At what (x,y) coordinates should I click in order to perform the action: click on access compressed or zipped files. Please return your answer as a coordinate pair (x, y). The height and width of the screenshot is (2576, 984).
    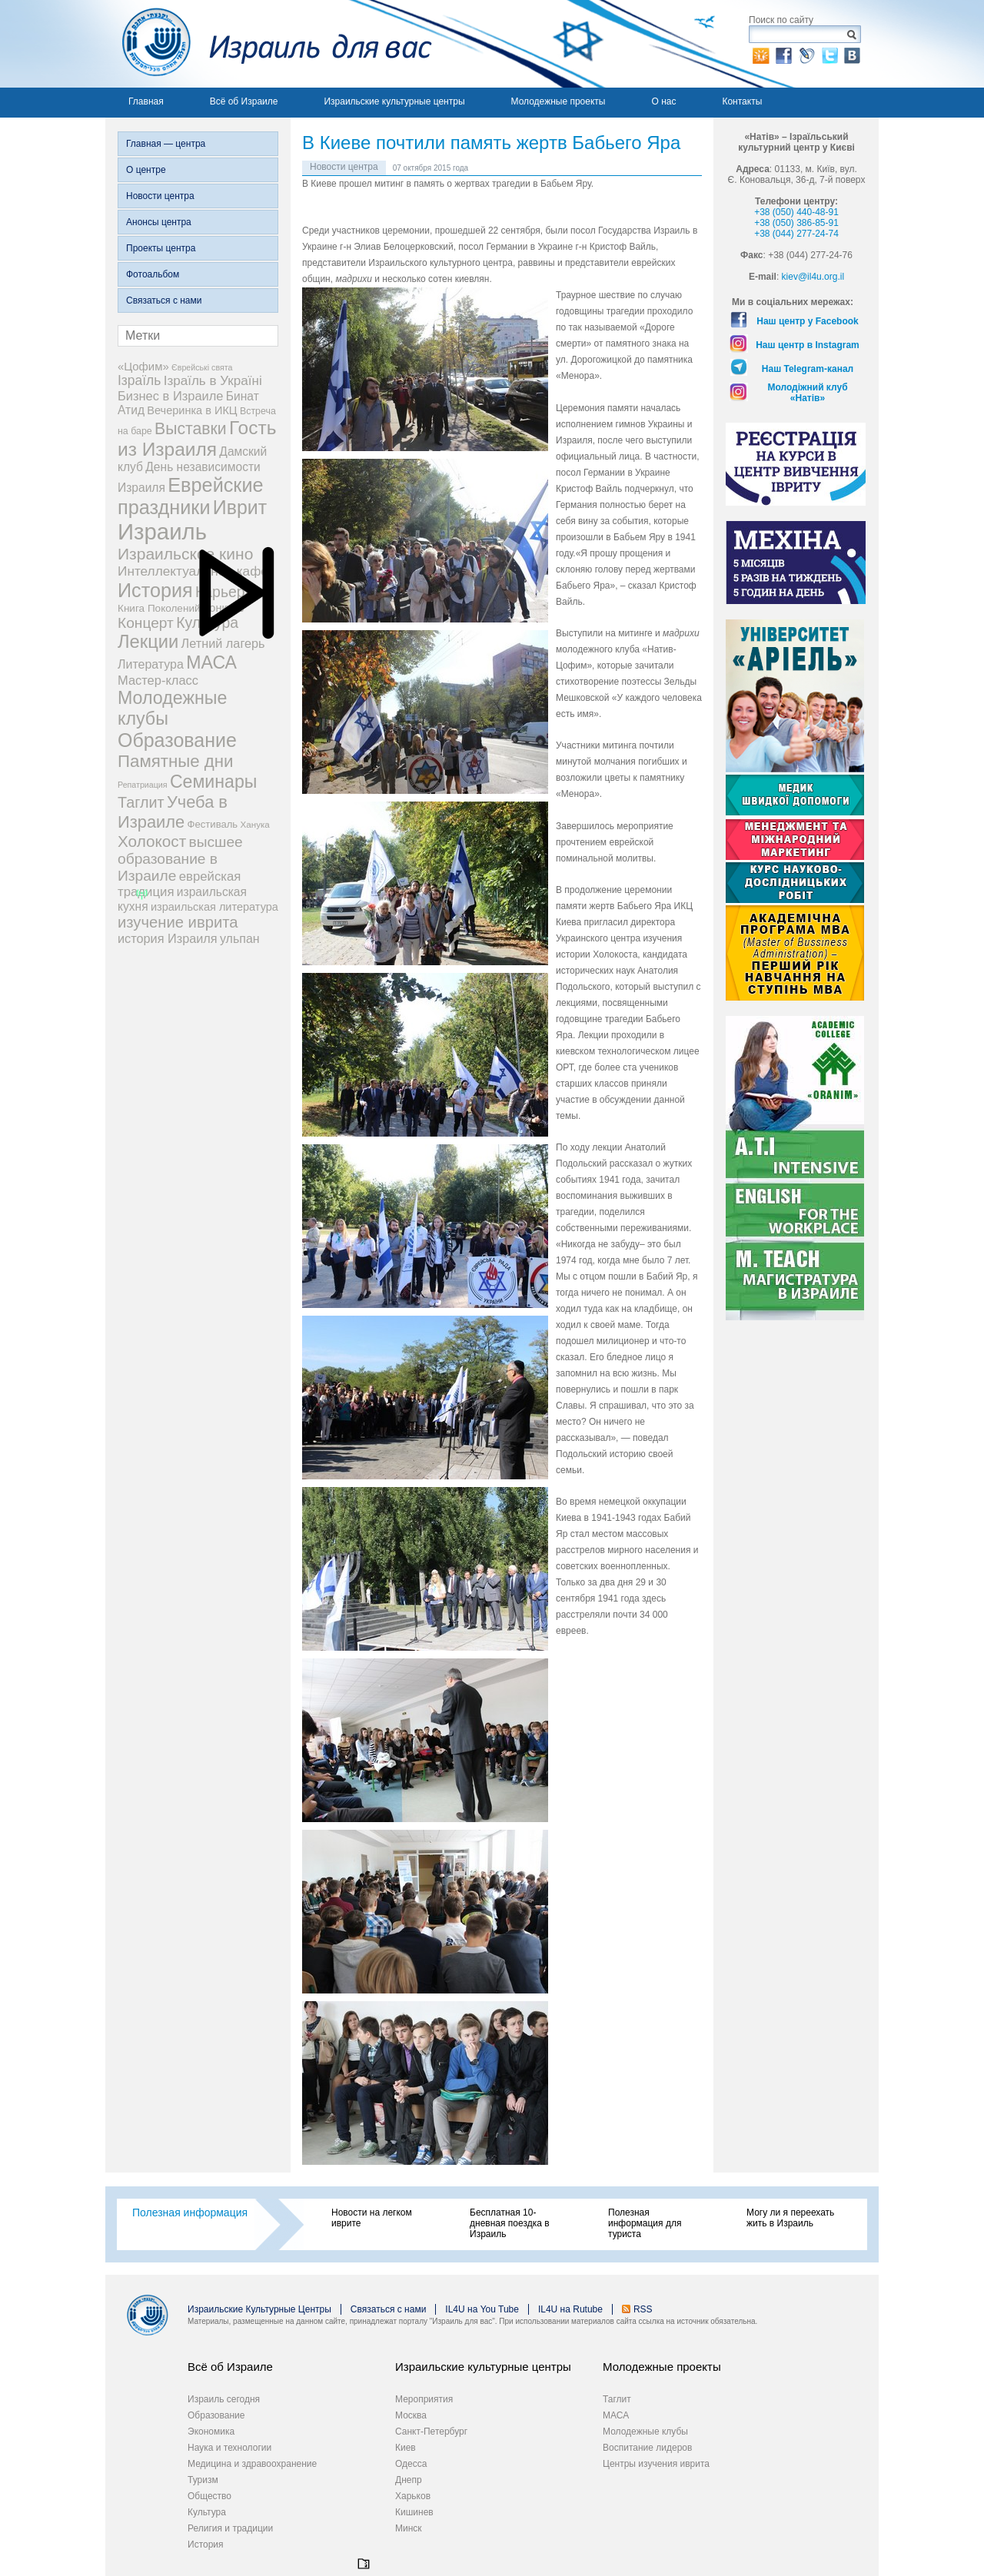
    Looking at the image, I should click on (364, 2564).